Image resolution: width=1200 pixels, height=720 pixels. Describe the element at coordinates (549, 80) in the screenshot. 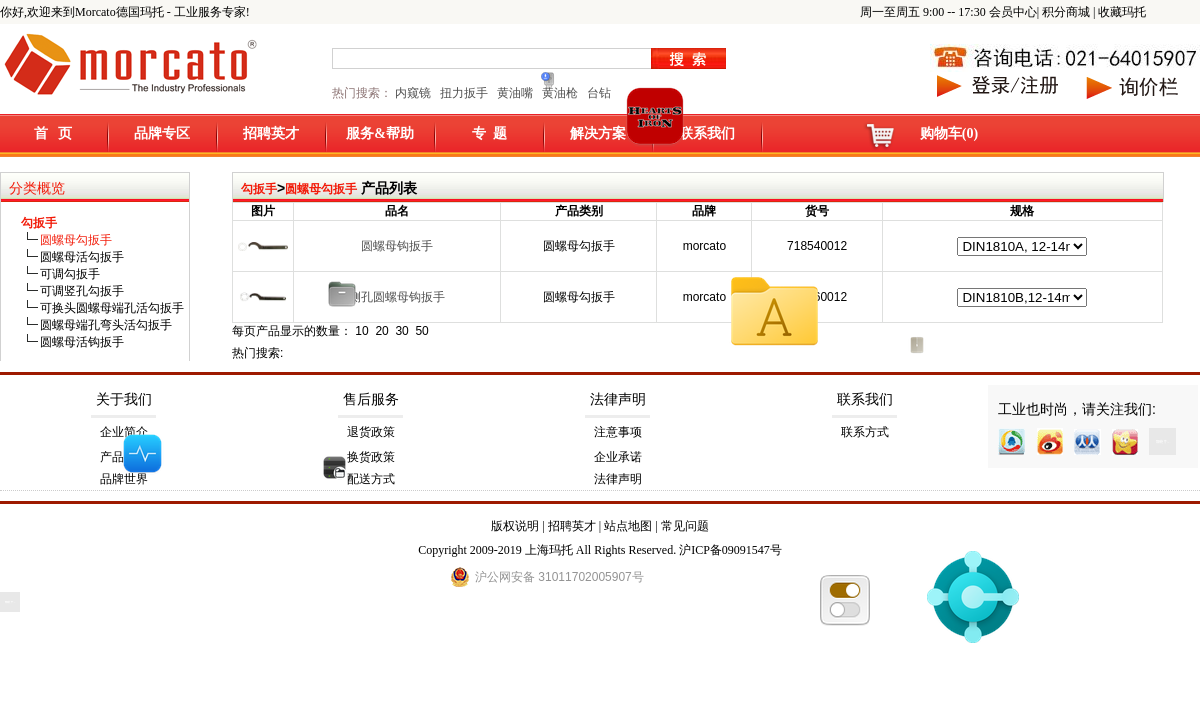

I see `create a bootable USB drive` at that location.